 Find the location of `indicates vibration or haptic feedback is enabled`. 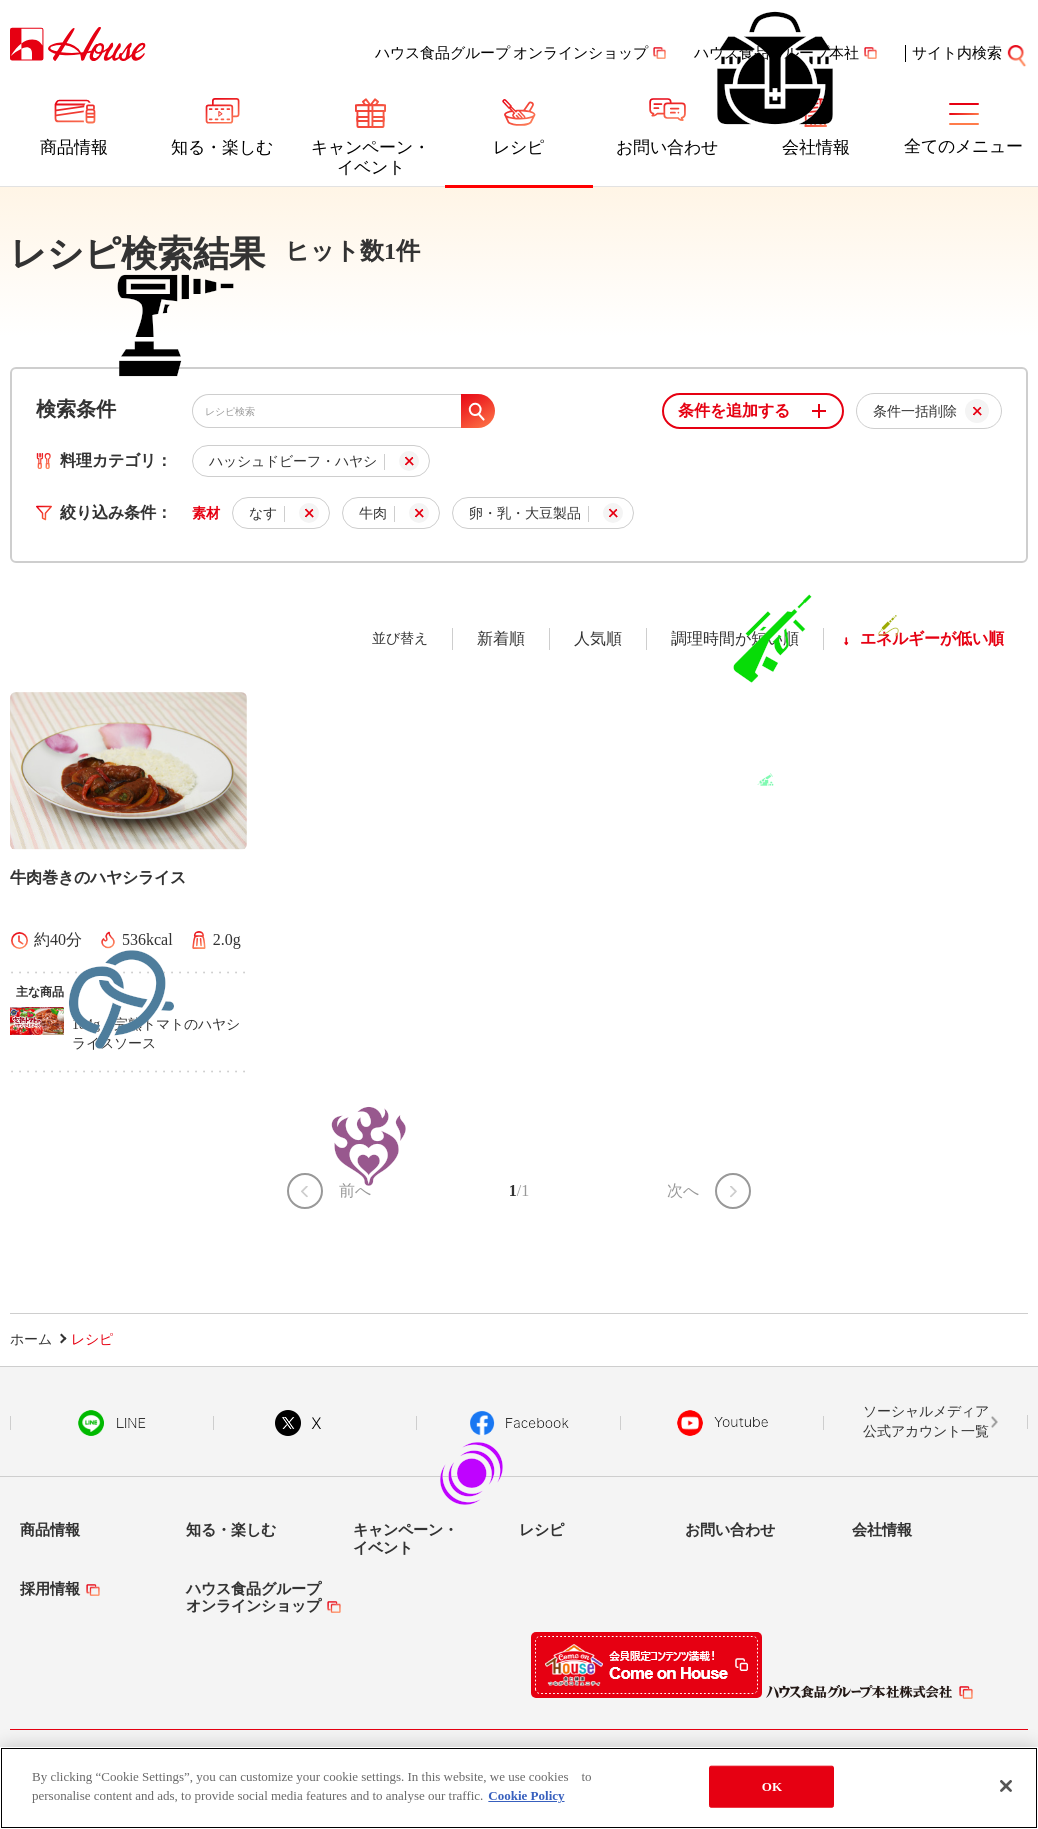

indicates vibration or haptic feedback is enabled is located at coordinates (472, 1473).